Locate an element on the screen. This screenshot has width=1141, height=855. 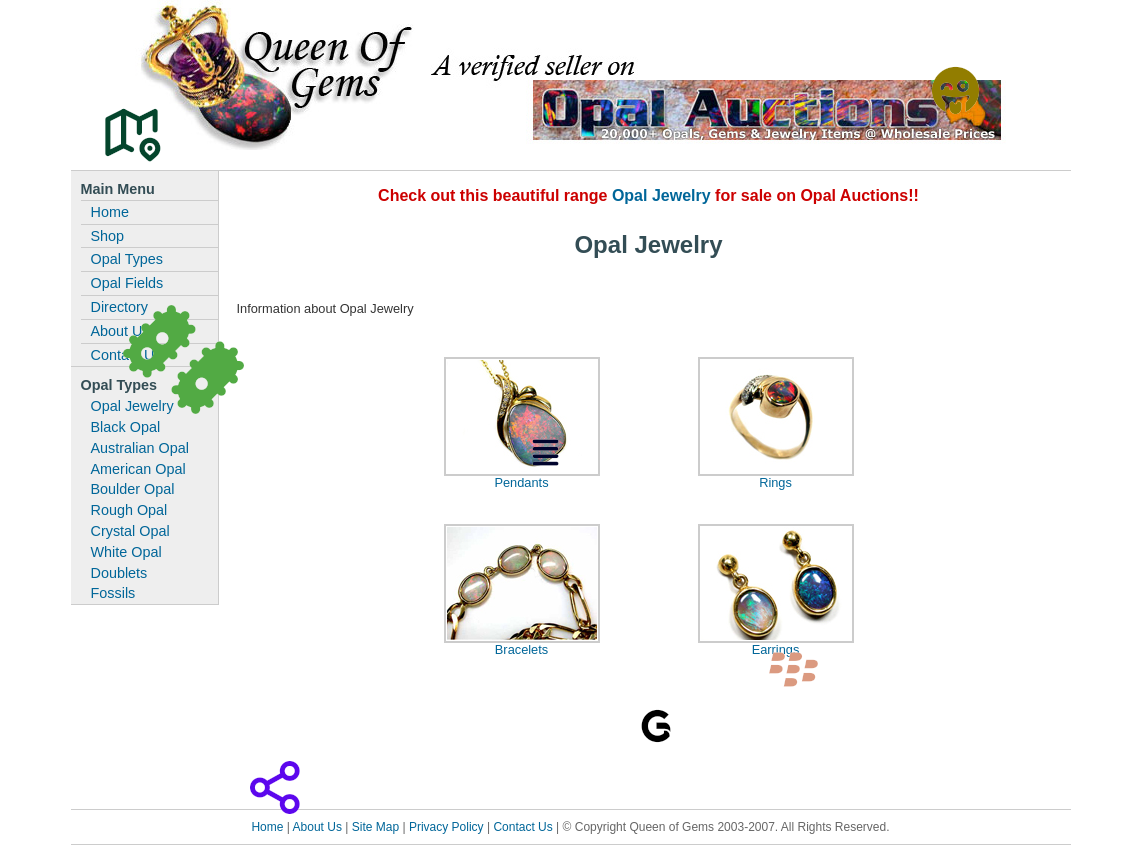
view microbiology or bacteria-related content is located at coordinates (183, 359).